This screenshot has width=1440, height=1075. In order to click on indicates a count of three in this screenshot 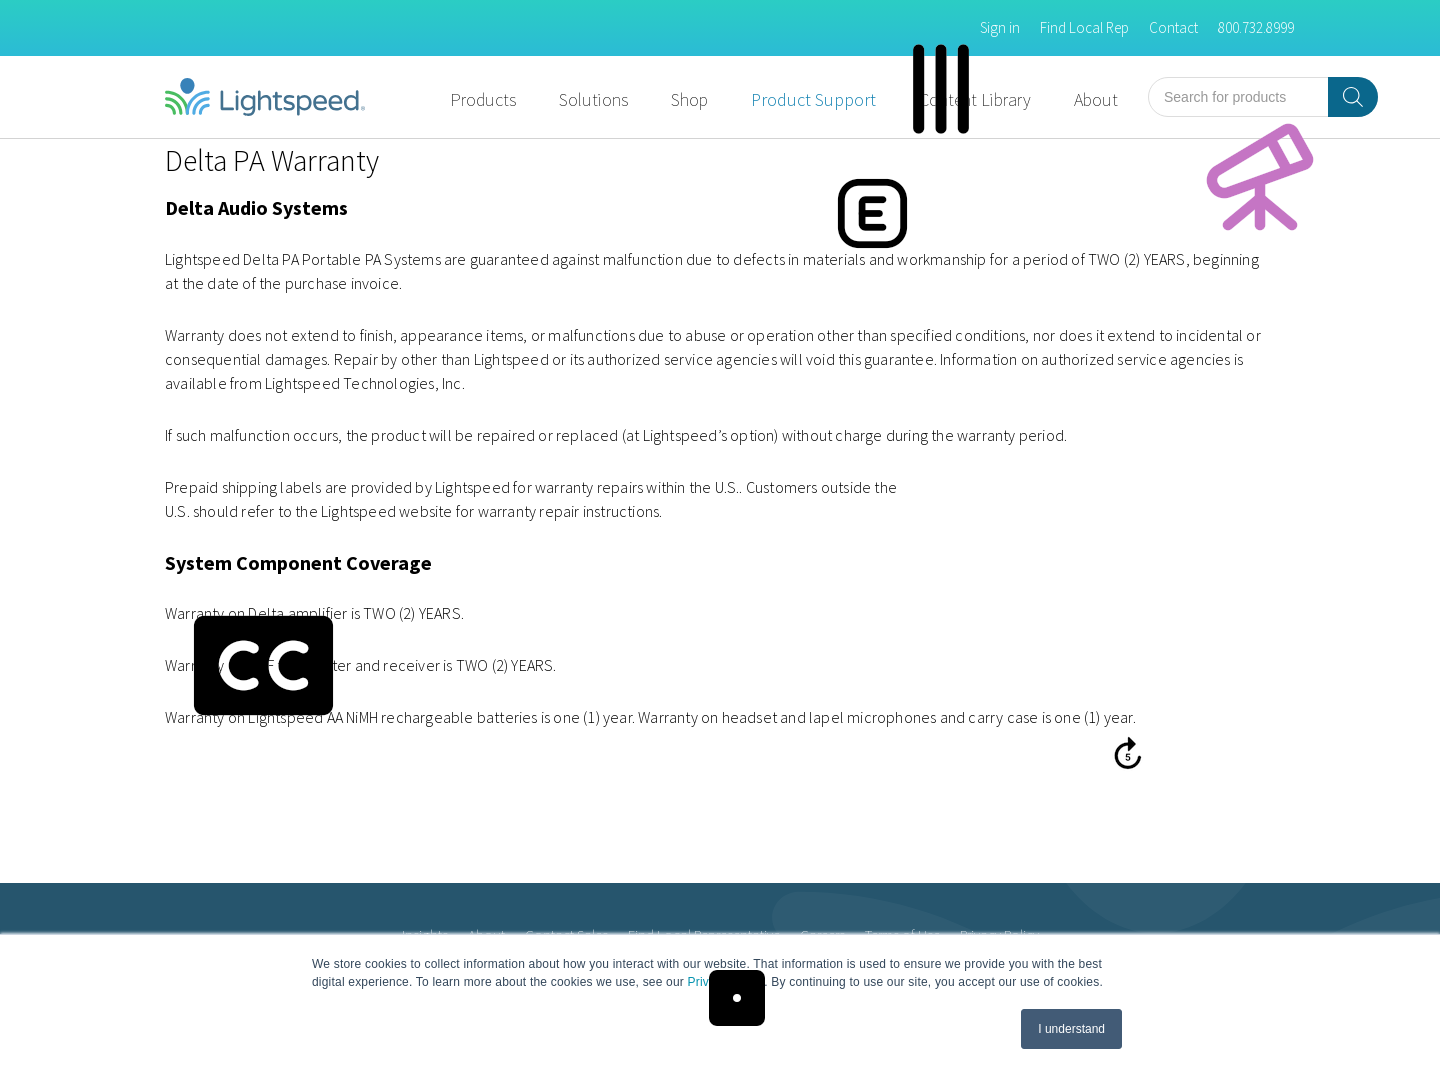, I will do `click(941, 89)`.